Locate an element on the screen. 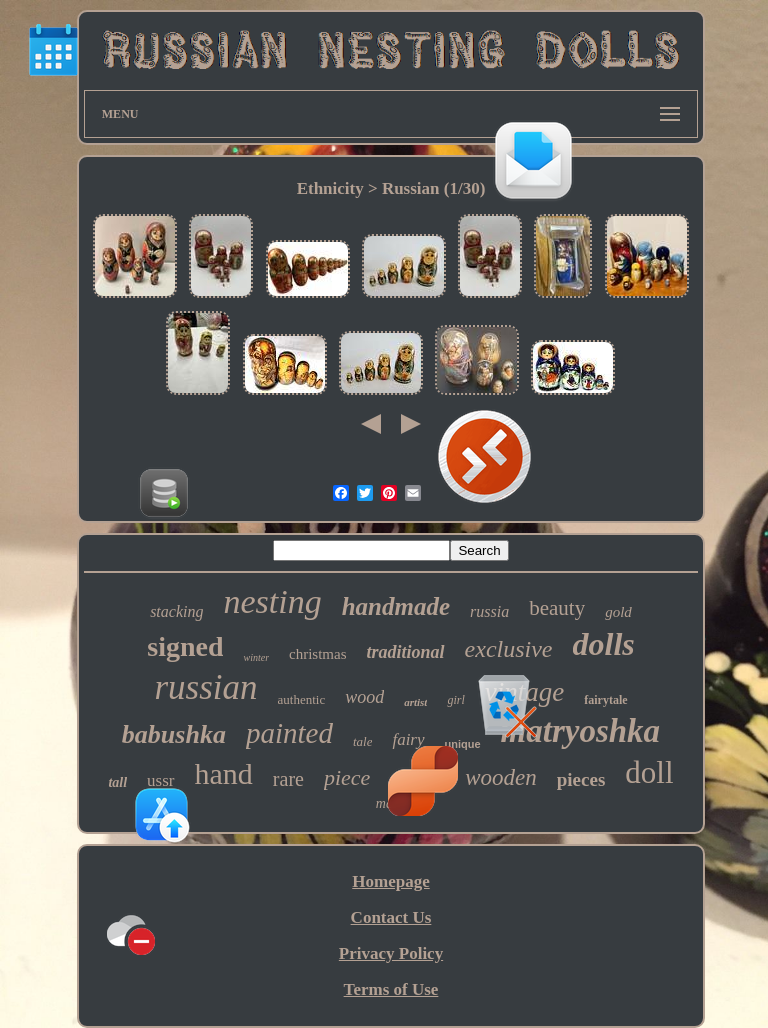 The image size is (768, 1028). open Oracle SQL Developer application is located at coordinates (164, 493).